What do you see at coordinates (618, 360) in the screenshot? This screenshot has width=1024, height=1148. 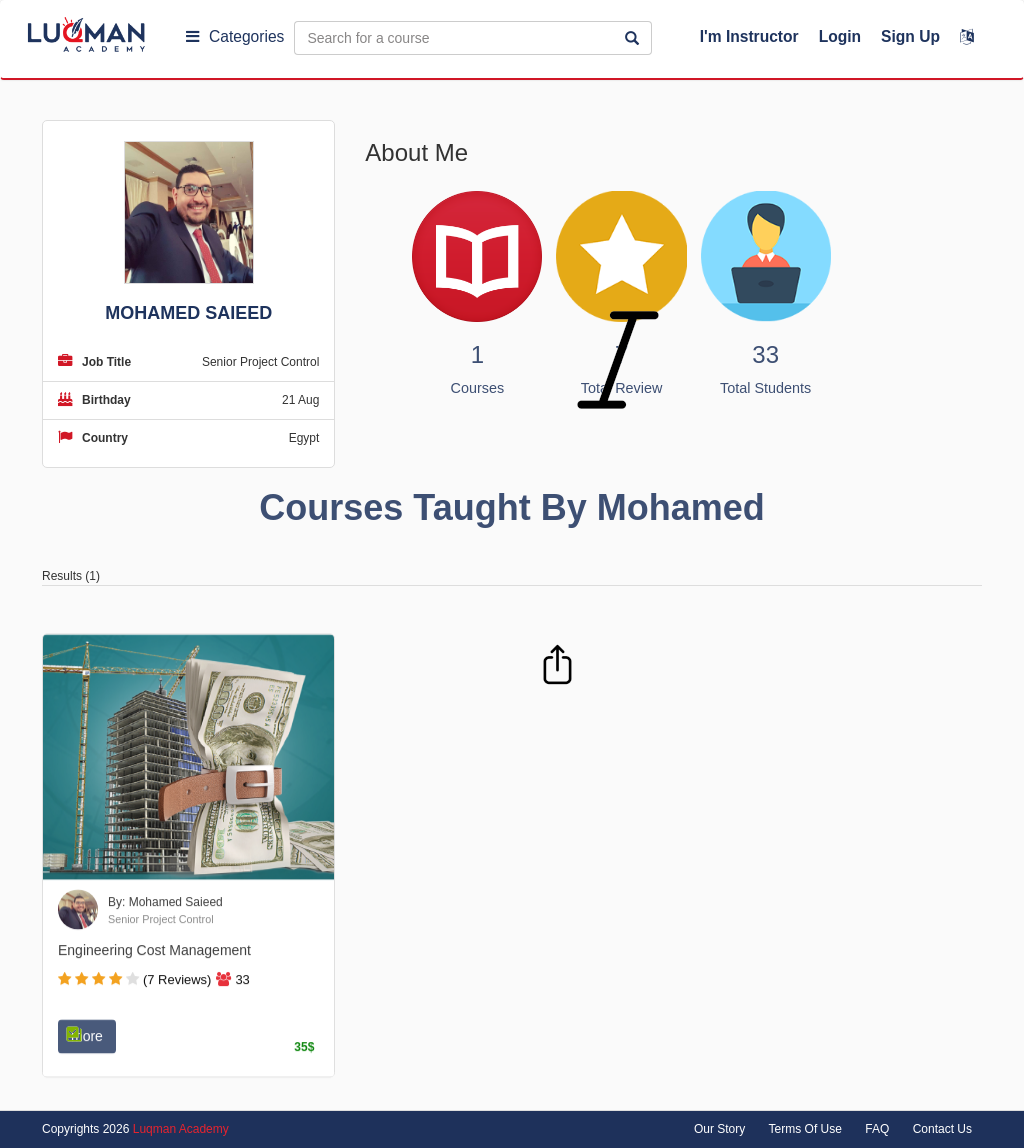 I see `apply italic formatting to selected text` at bounding box center [618, 360].